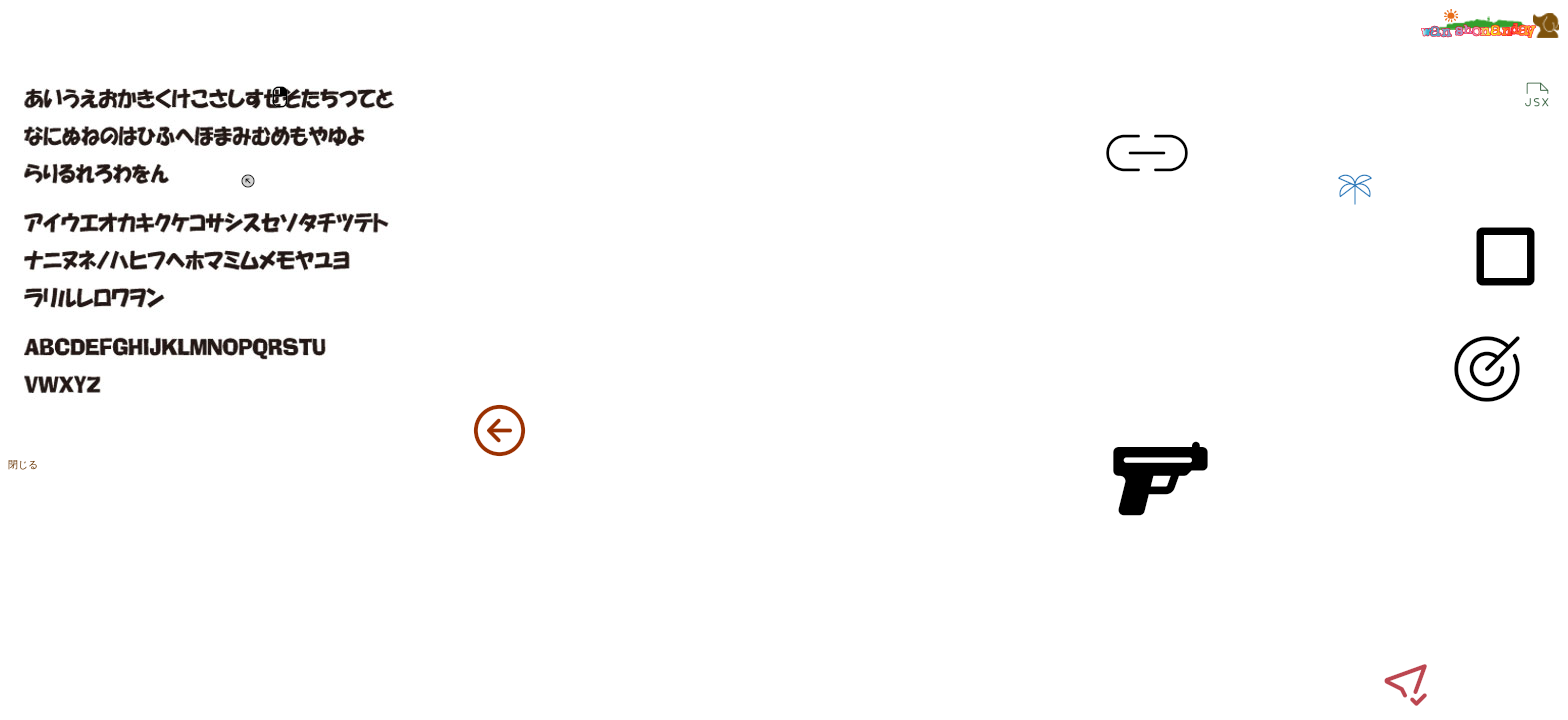  Describe the element at coordinates (499, 430) in the screenshot. I see `go back to the previous screen` at that location.